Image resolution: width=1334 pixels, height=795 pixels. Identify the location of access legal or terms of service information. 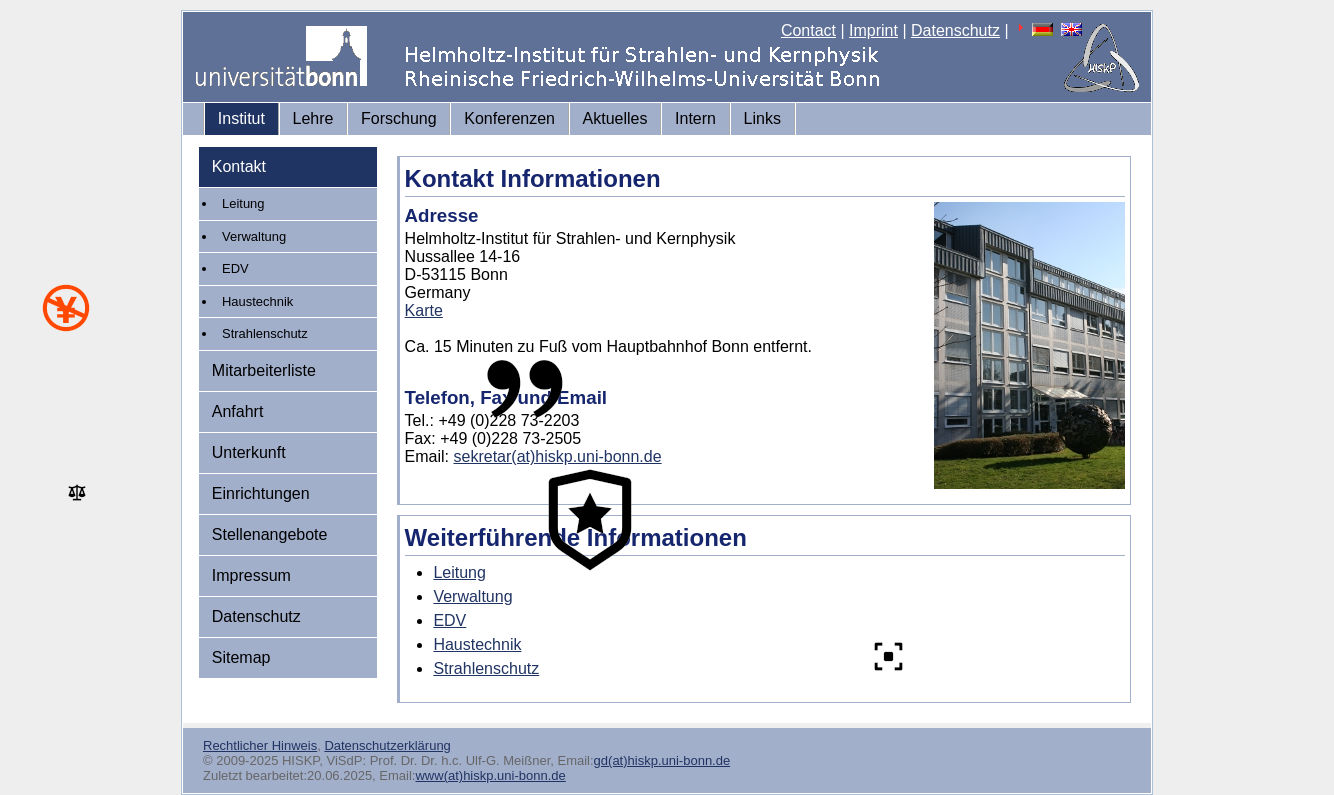
(77, 493).